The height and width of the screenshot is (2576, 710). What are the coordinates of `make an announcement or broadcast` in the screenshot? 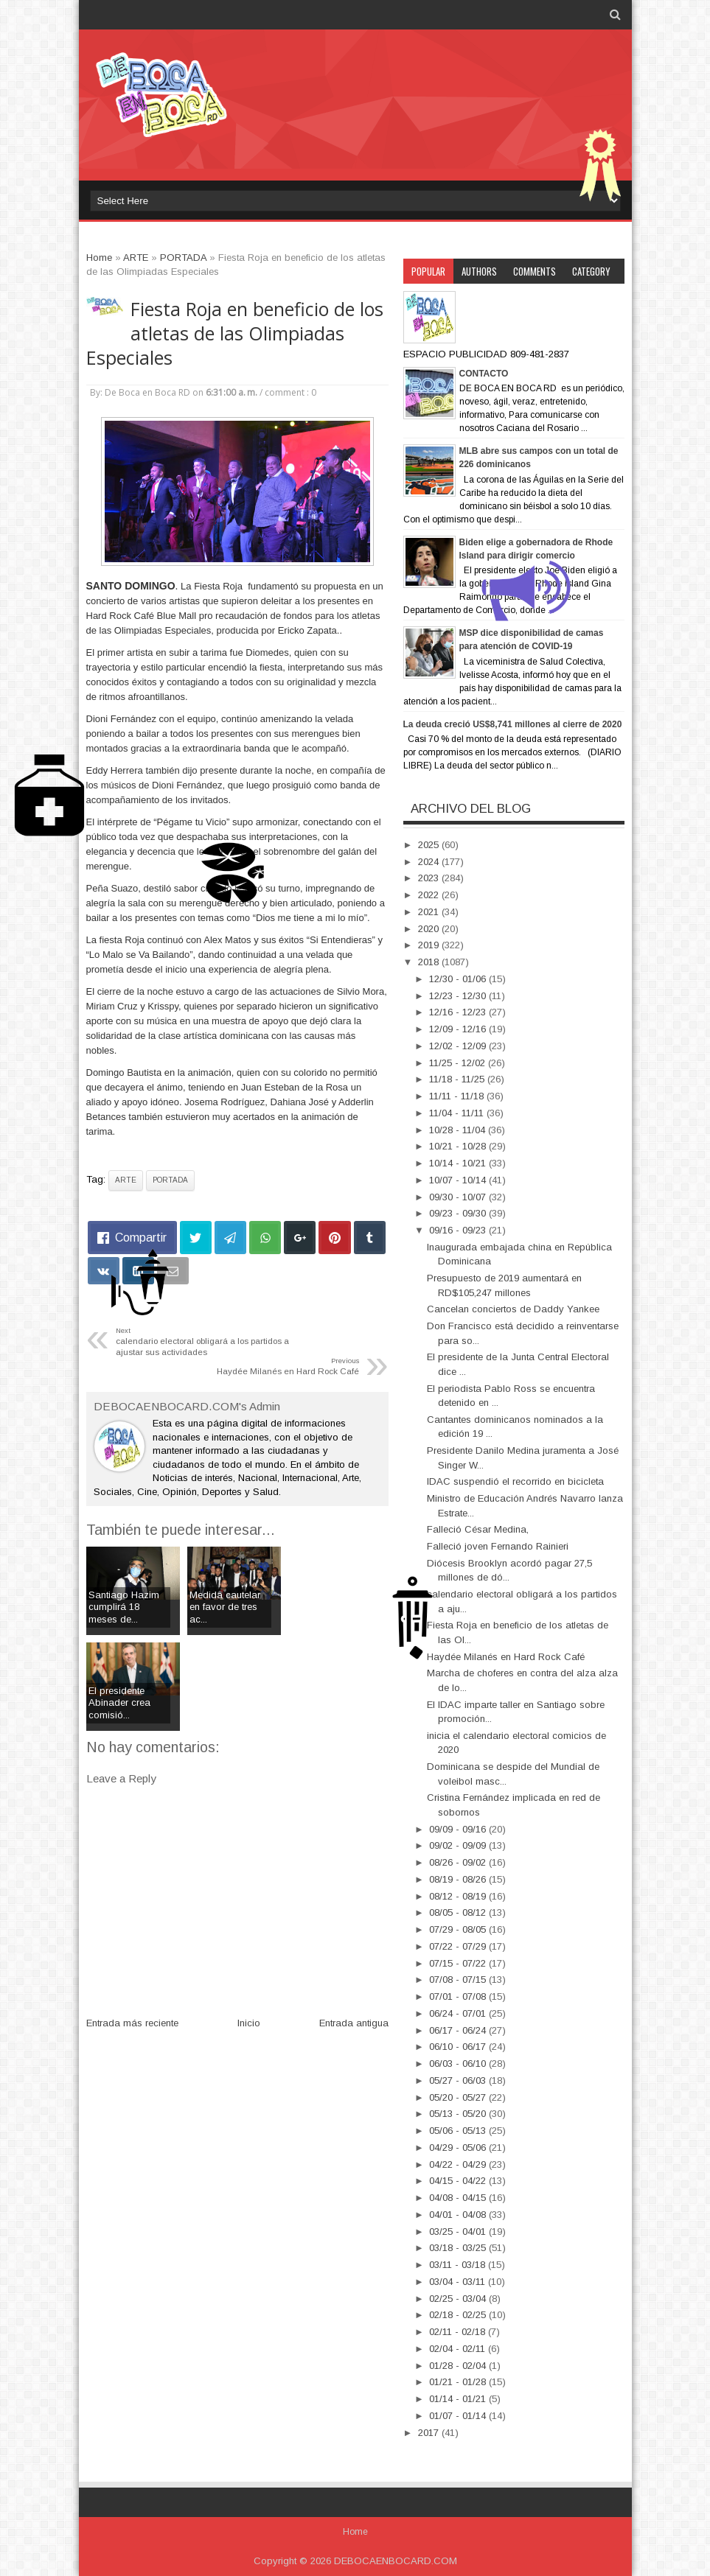 It's located at (524, 587).